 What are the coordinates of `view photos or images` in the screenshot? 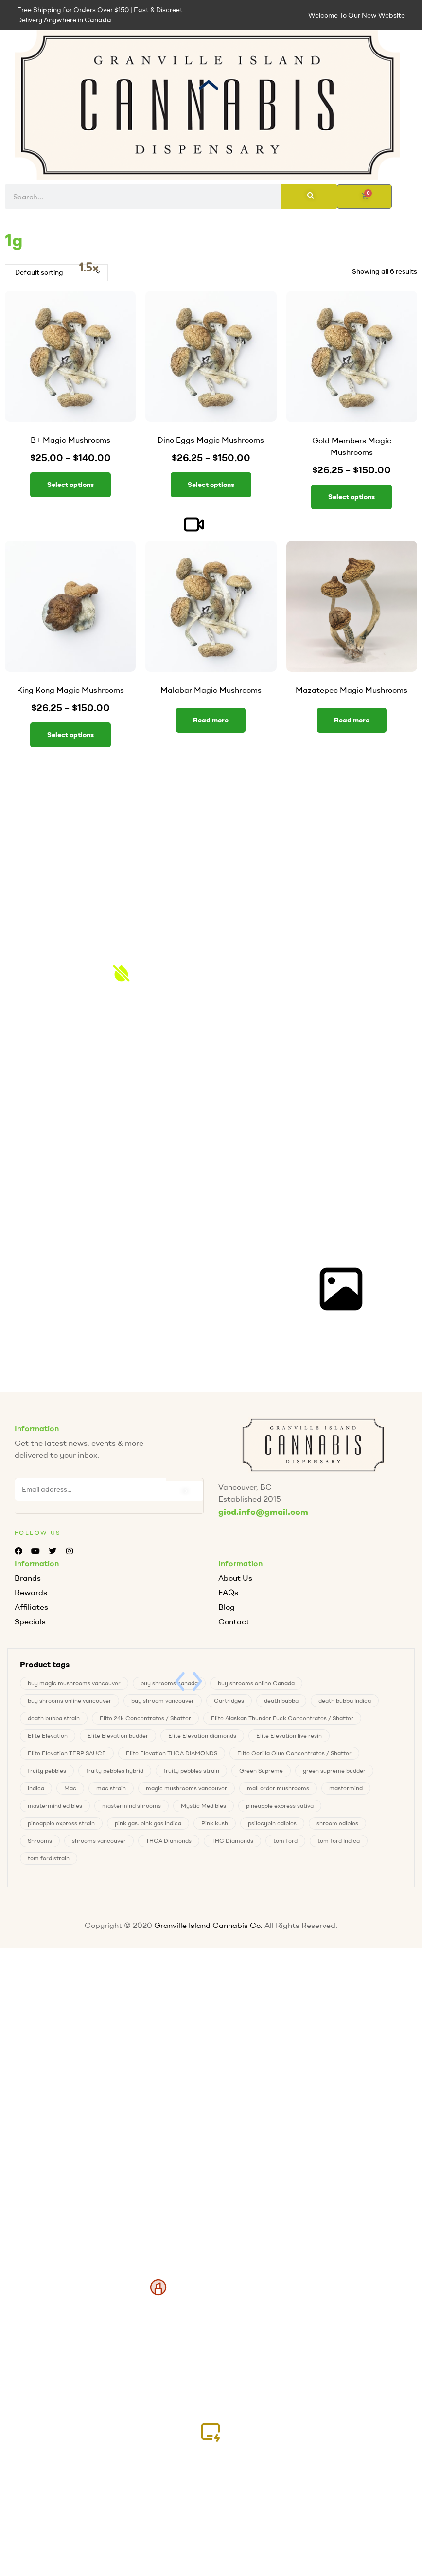 It's located at (341, 1289).